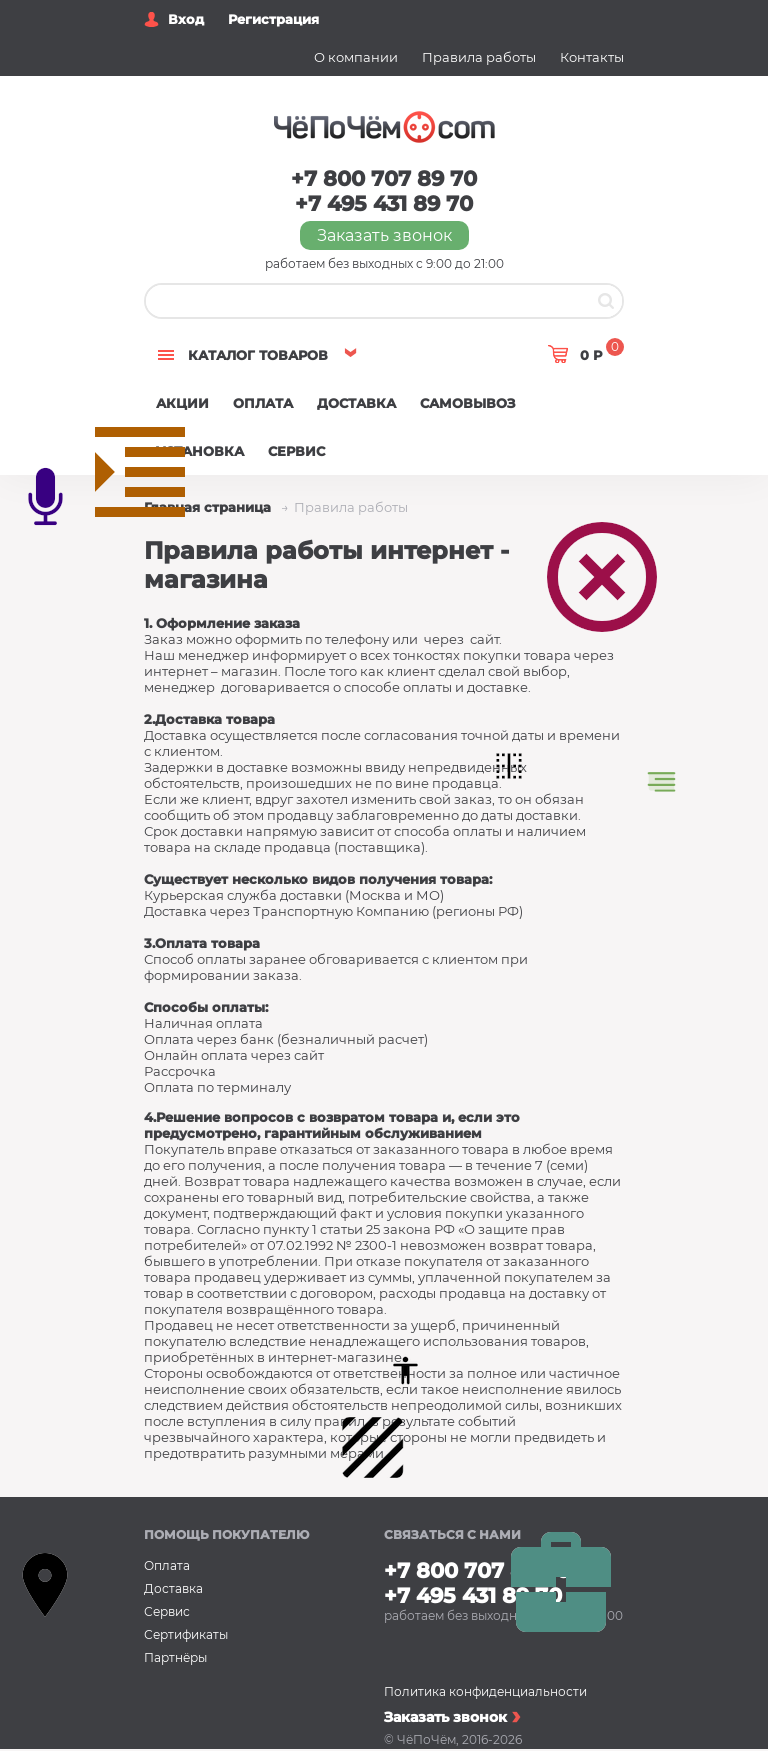 The image size is (768, 1751). Describe the element at coordinates (372, 1447) in the screenshot. I see `apply a texture or pattern overlay` at that location.